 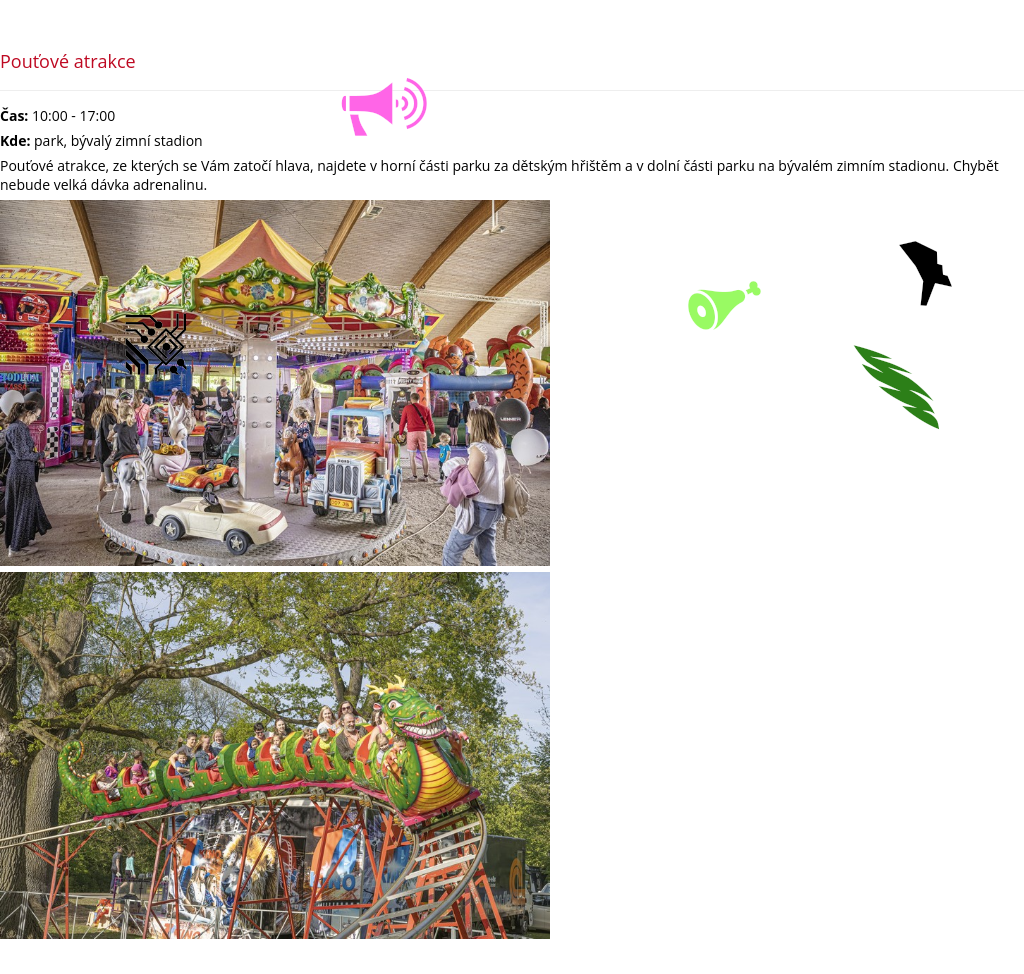 What do you see at coordinates (925, 273) in the screenshot?
I see `select moldova as your country or region` at bounding box center [925, 273].